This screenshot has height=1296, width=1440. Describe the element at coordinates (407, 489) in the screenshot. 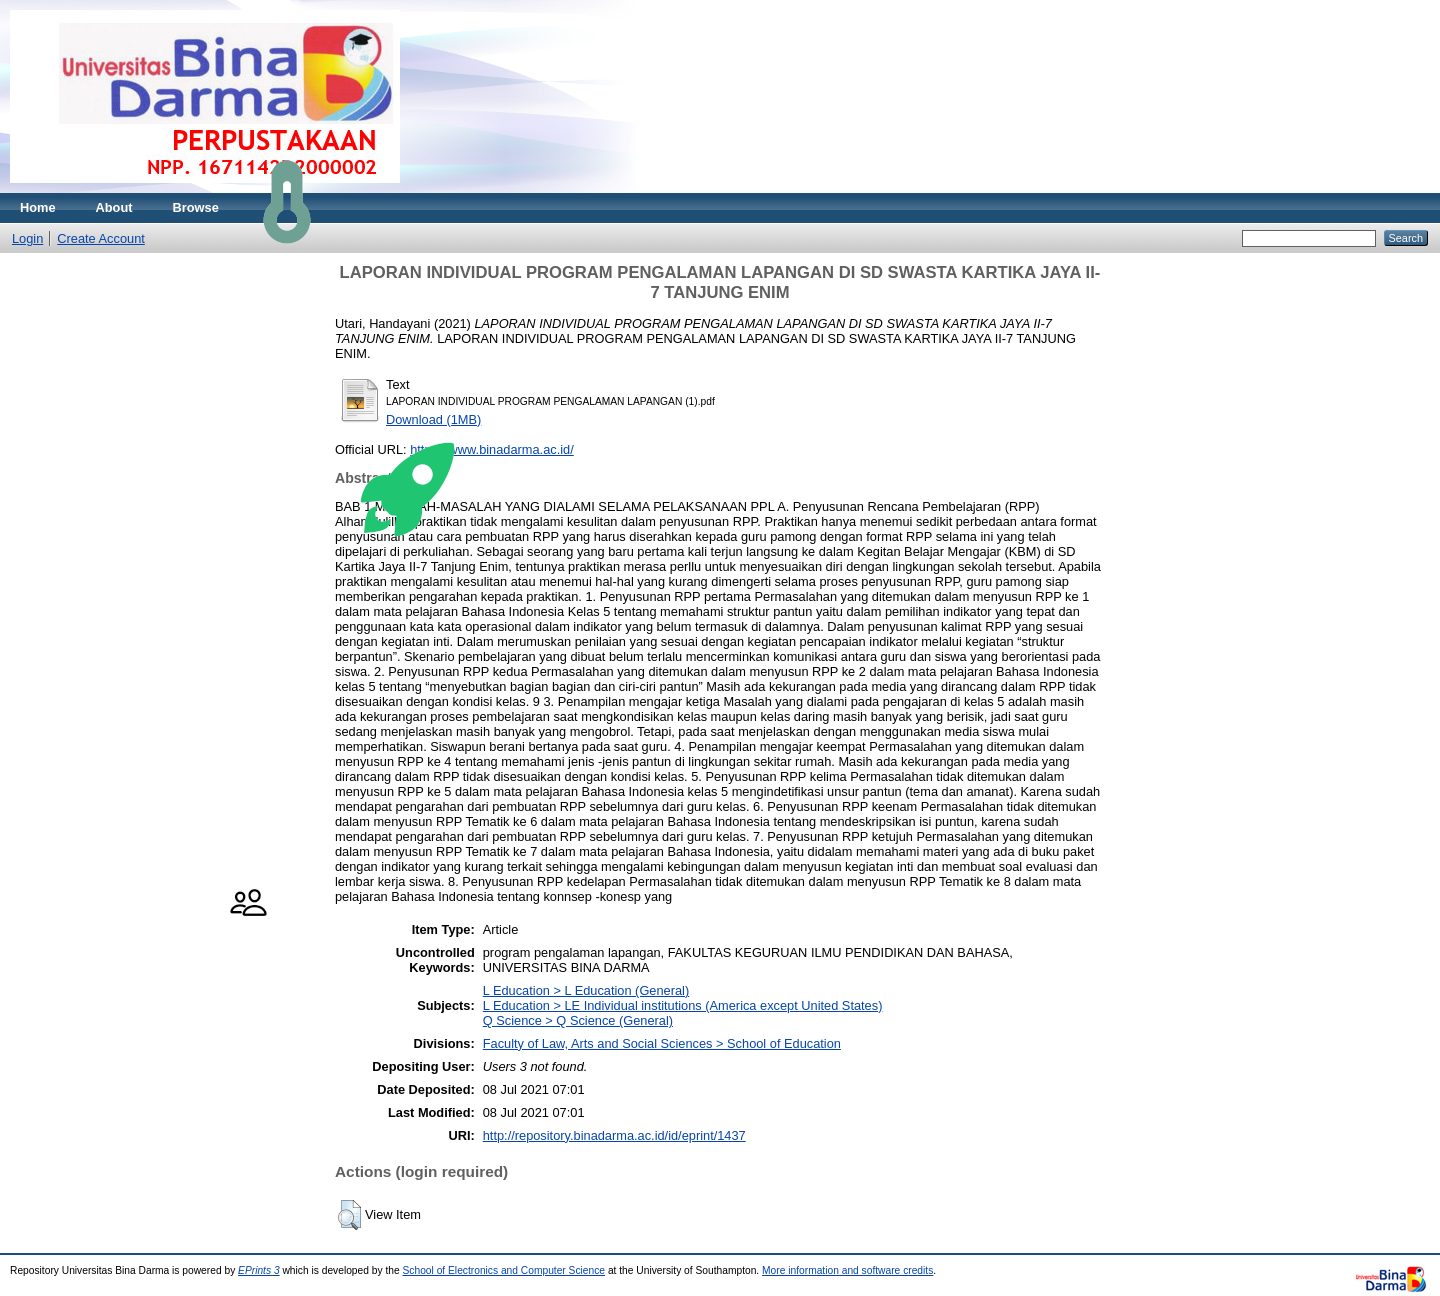

I see `launch or deploy an application` at that location.